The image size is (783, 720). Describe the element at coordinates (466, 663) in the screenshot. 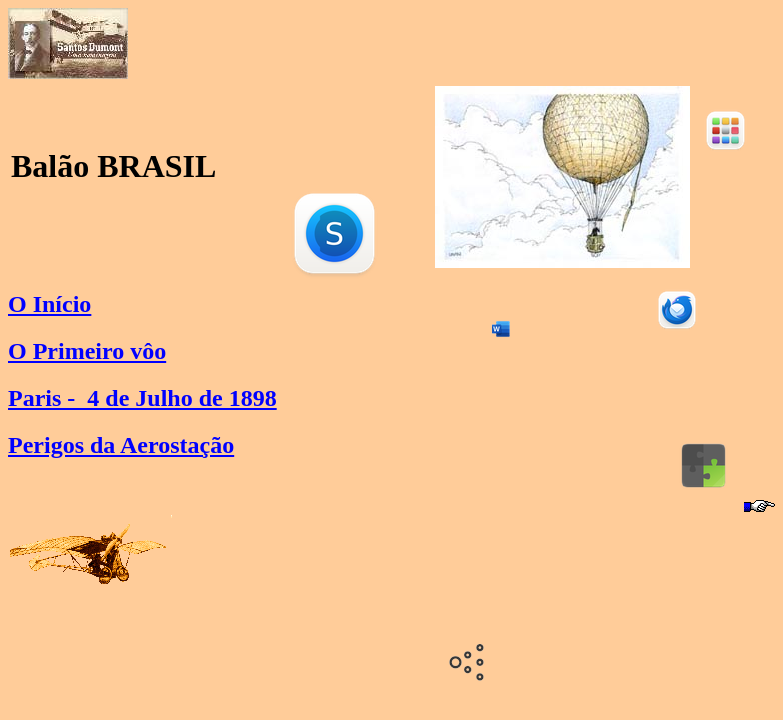

I see `track or monitor folder activity` at that location.